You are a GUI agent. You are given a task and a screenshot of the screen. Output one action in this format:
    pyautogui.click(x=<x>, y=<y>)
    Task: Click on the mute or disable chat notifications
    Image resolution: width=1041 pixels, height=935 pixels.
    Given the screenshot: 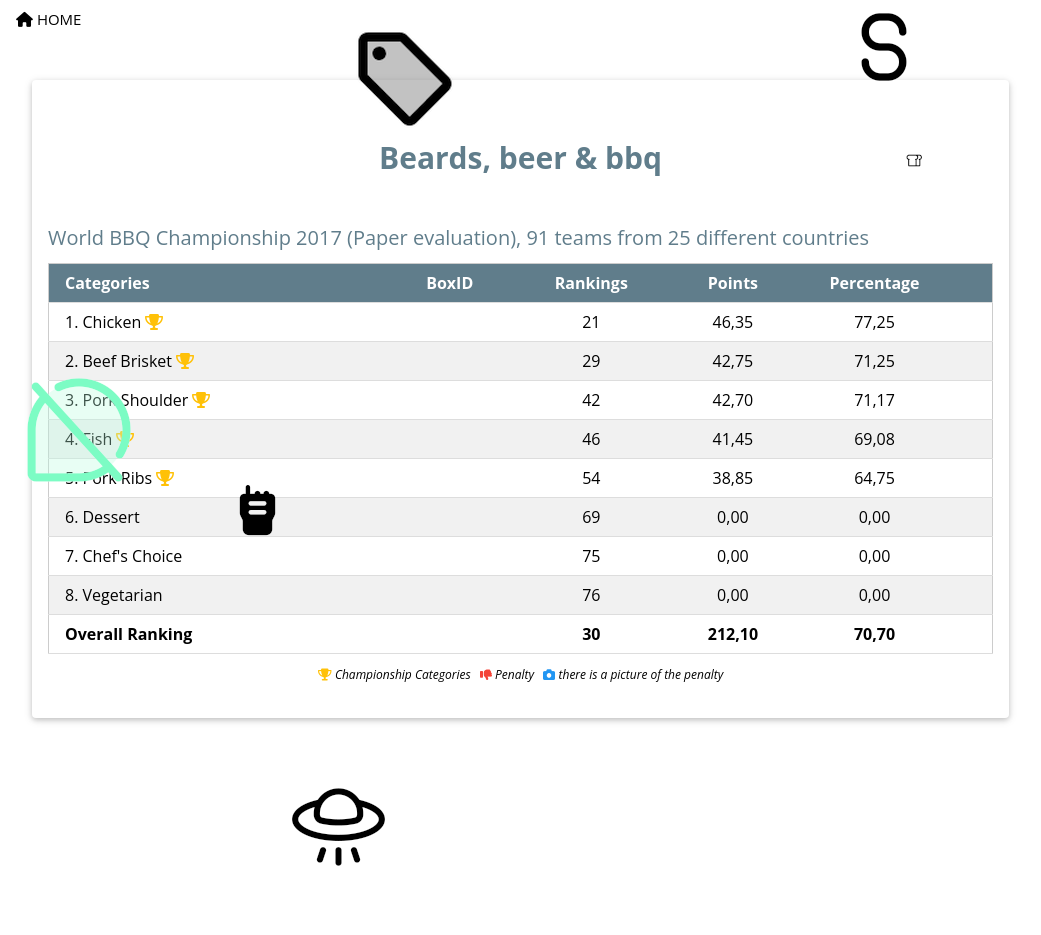 What is the action you would take?
    pyautogui.click(x=77, y=432)
    